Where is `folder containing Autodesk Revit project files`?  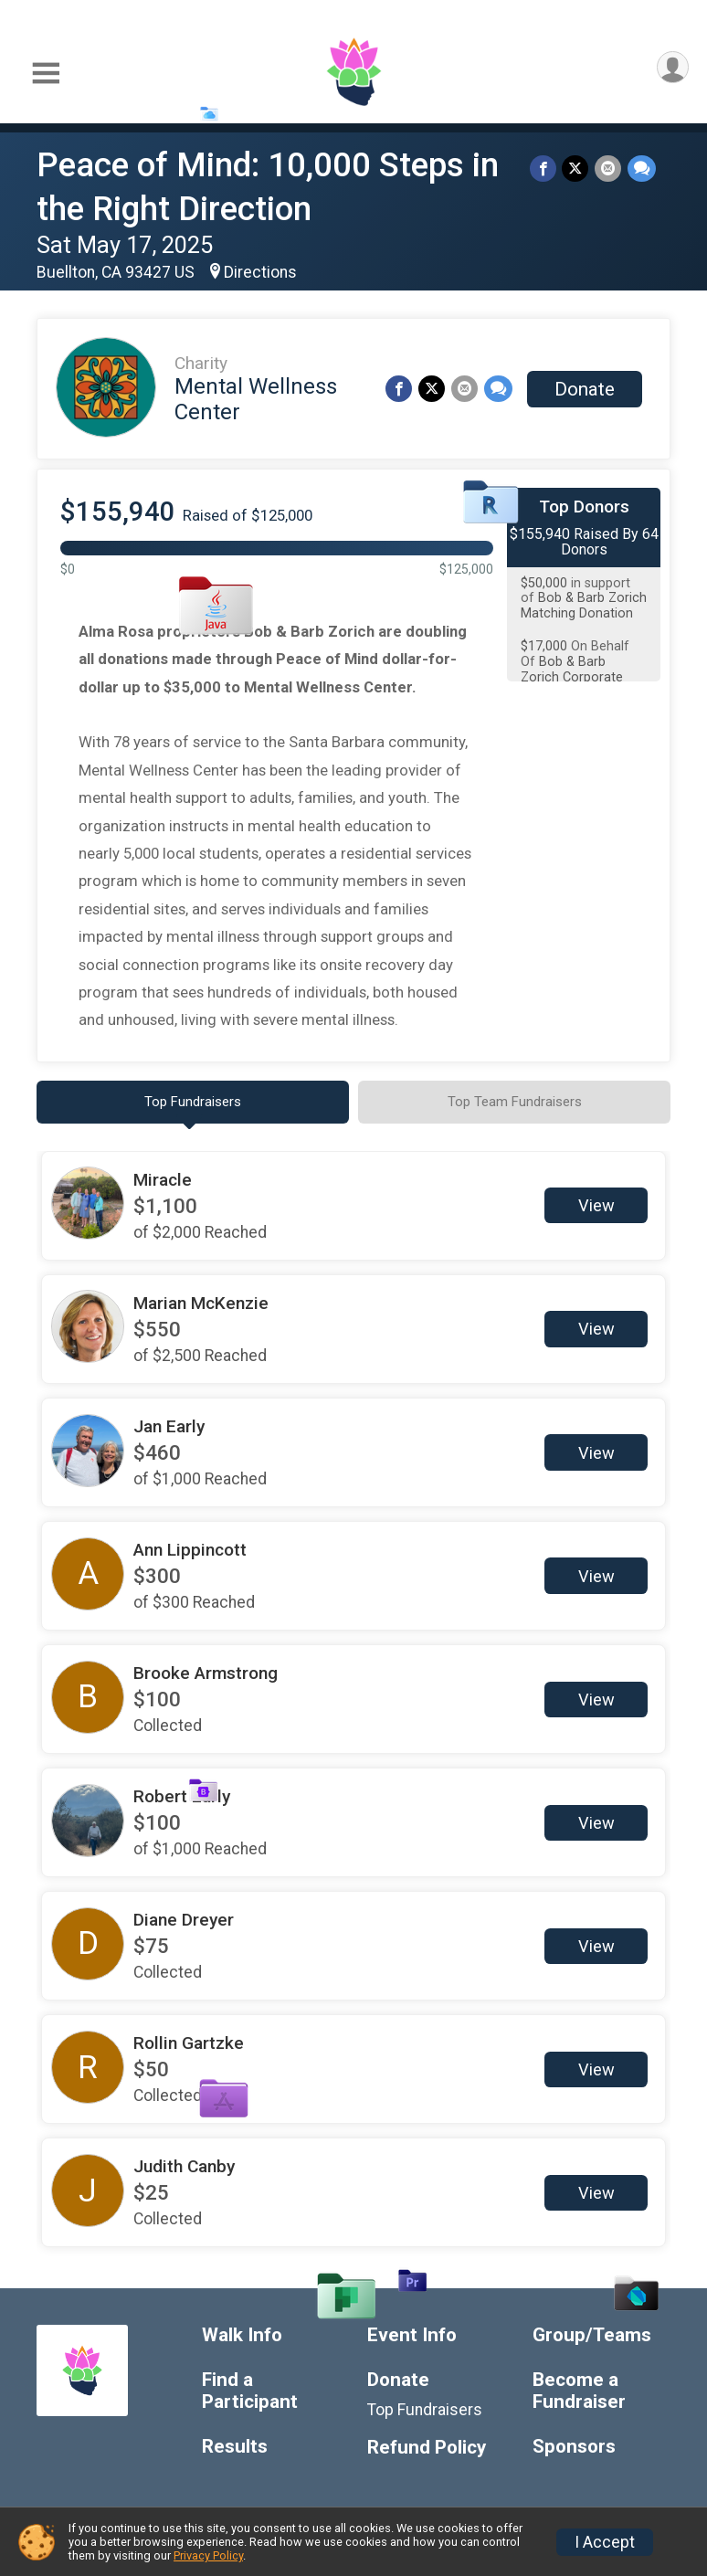
folder containing Autodesk Revit project files is located at coordinates (491, 503).